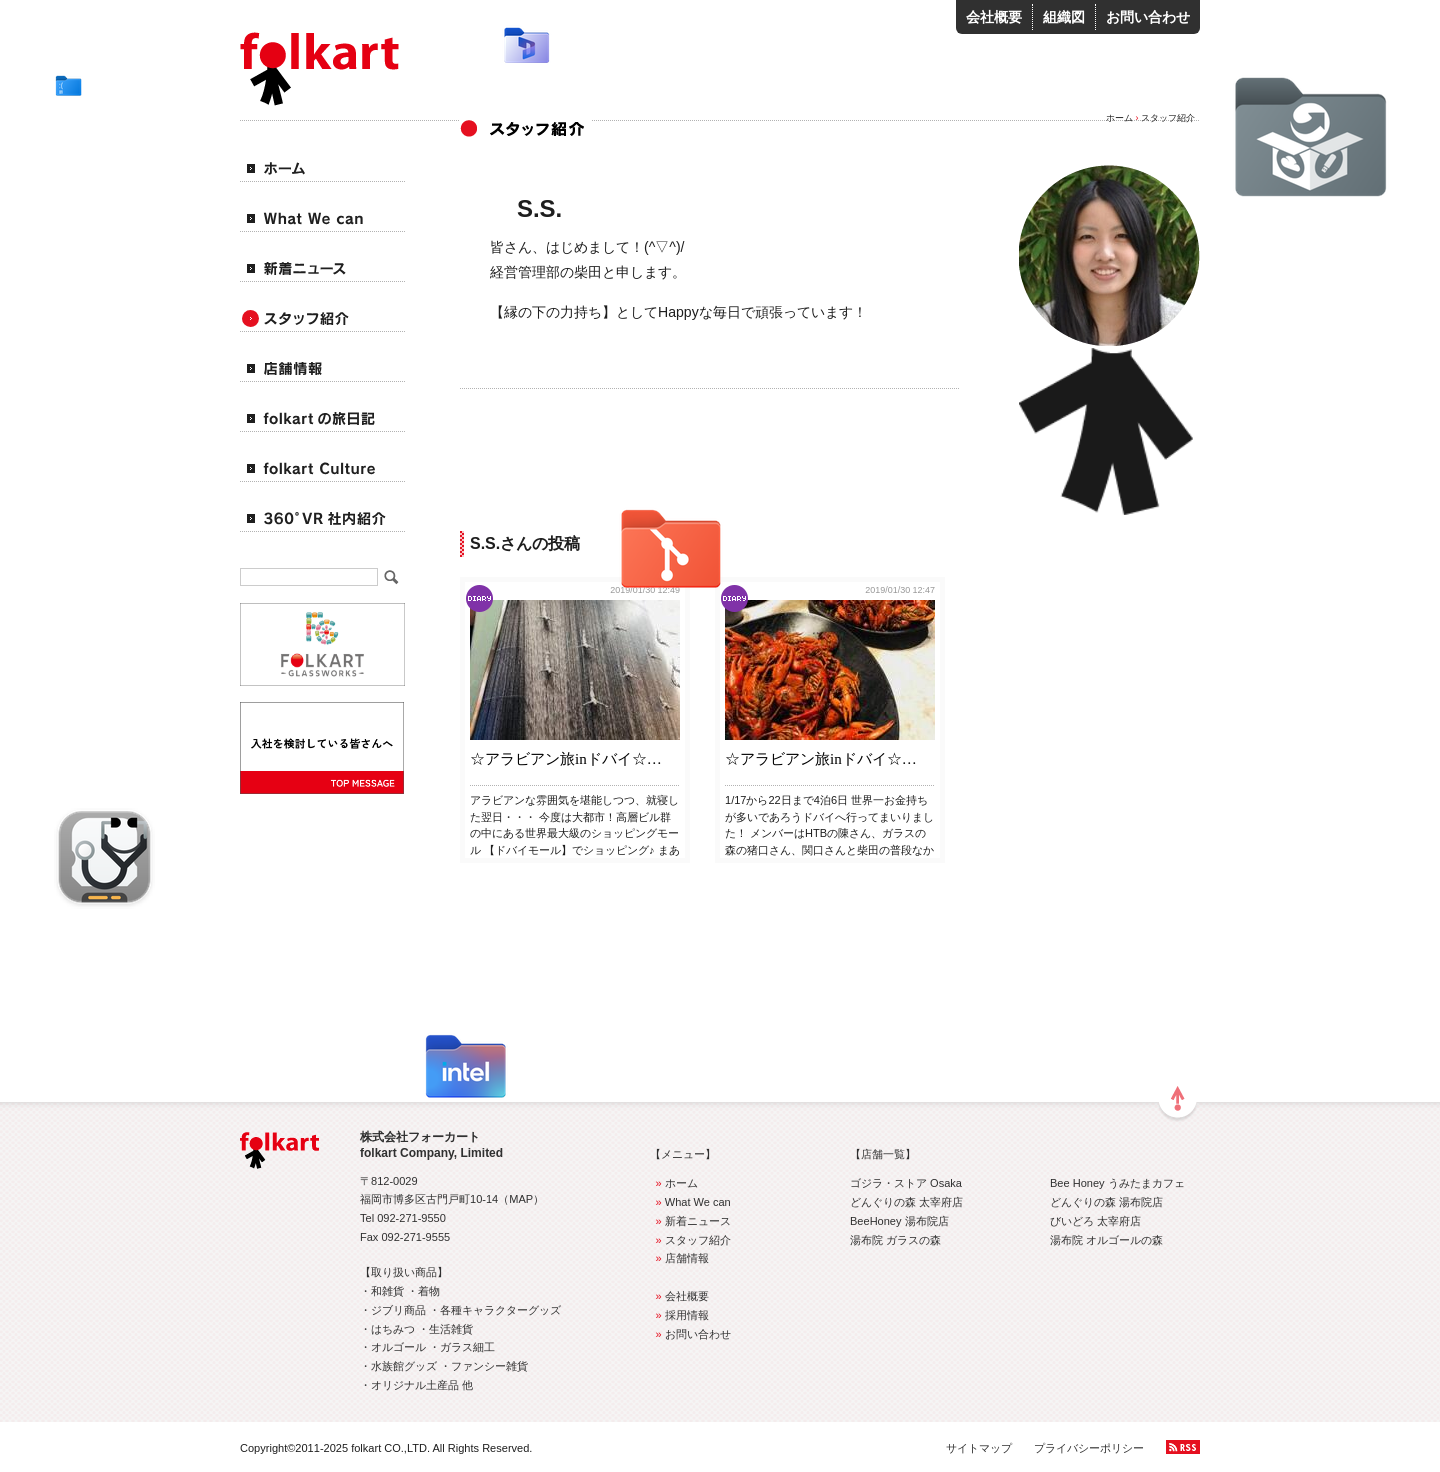 This screenshot has height=1472, width=1440. What do you see at coordinates (1310, 141) in the screenshot?
I see `open portableapps folder` at bounding box center [1310, 141].